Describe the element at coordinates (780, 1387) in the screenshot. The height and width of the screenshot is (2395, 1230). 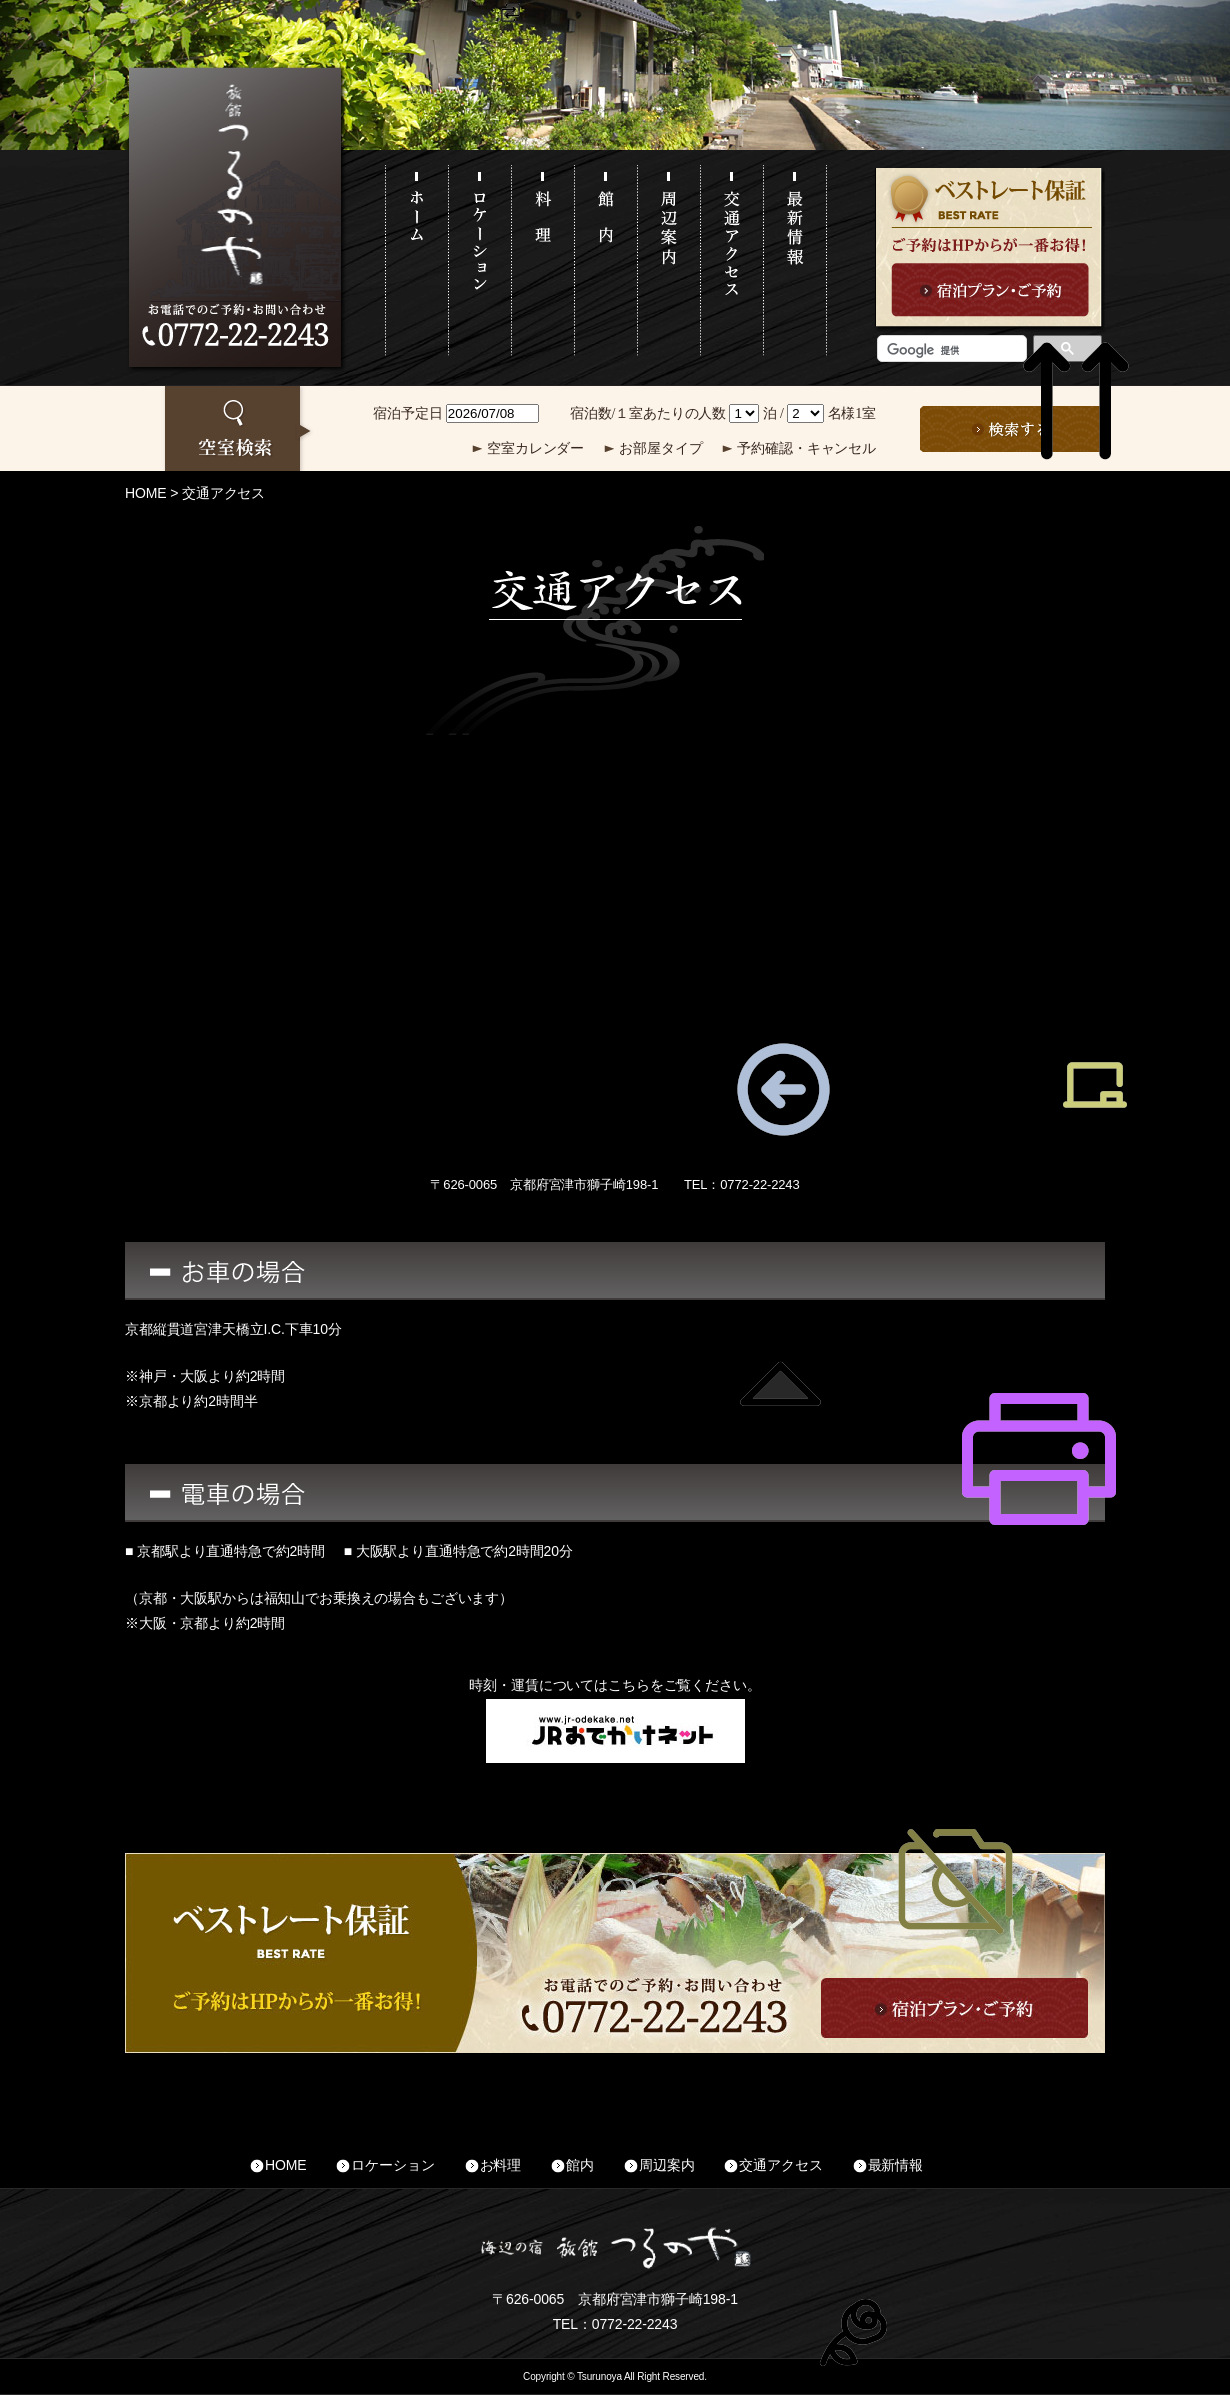
I see `collapse an expanded section` at that location.